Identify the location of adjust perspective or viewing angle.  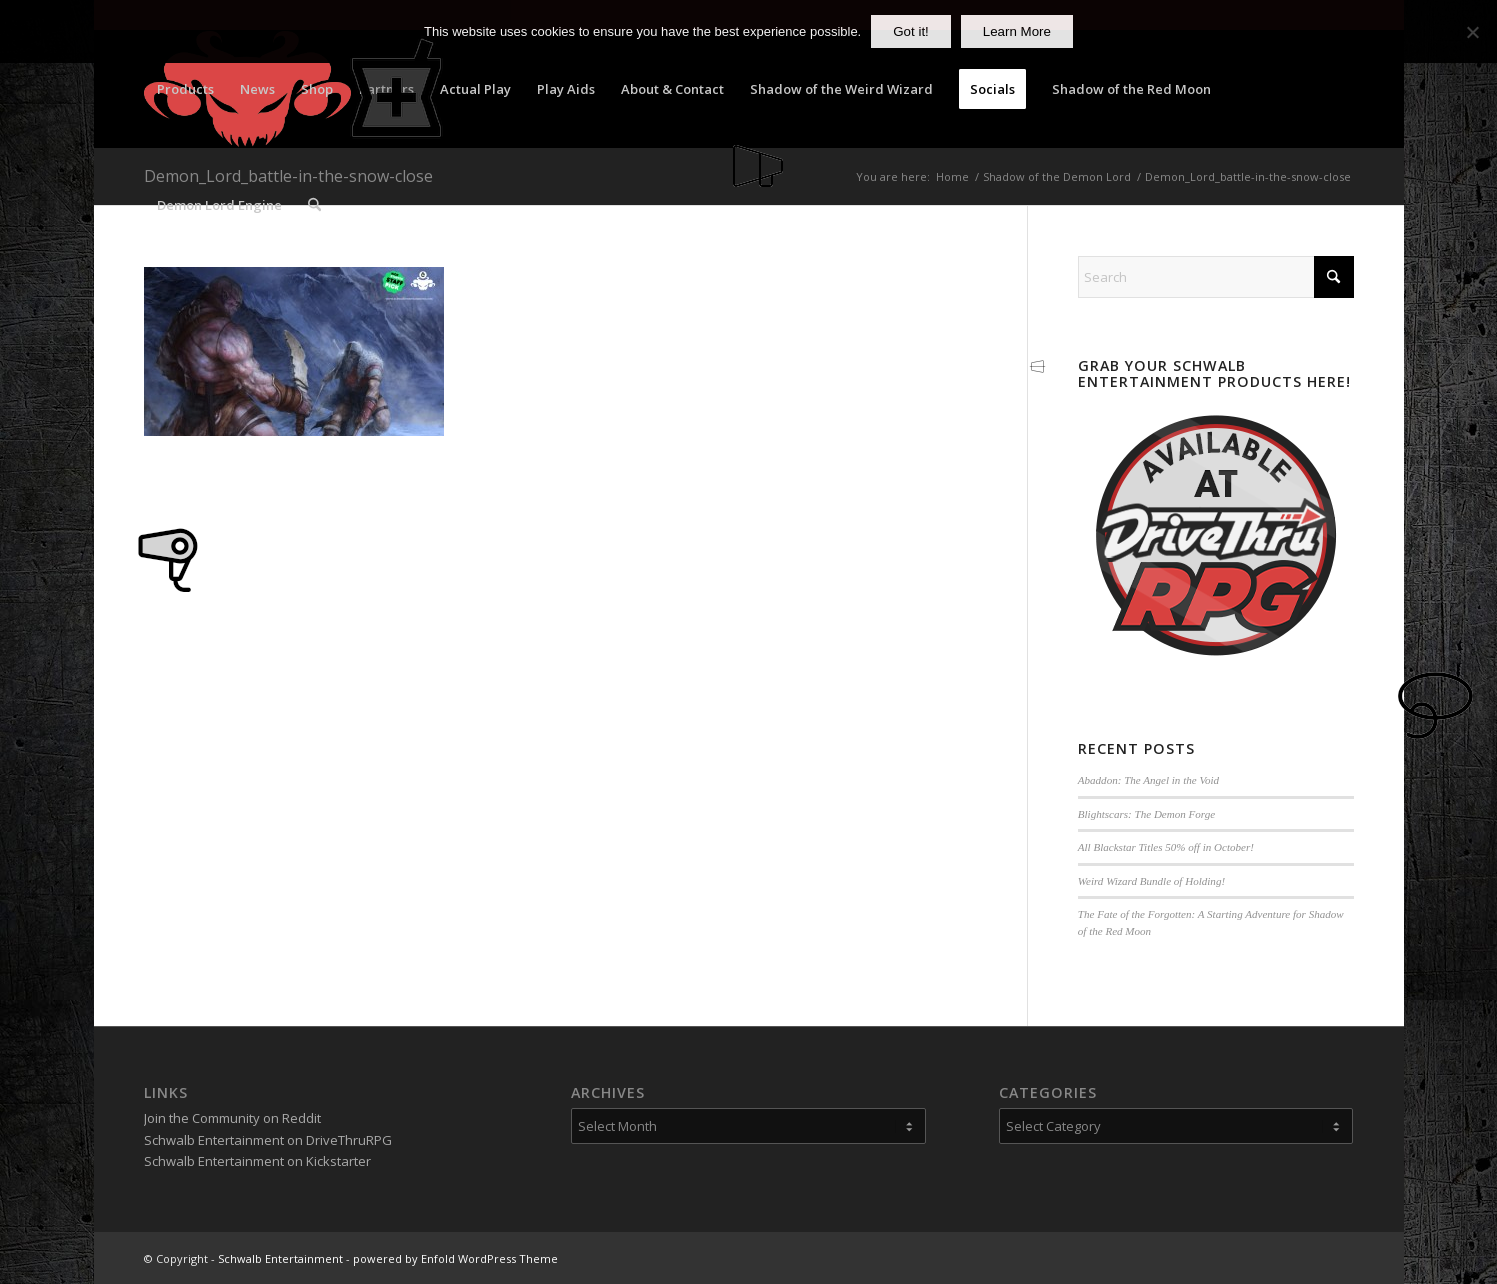
(1037, 366).